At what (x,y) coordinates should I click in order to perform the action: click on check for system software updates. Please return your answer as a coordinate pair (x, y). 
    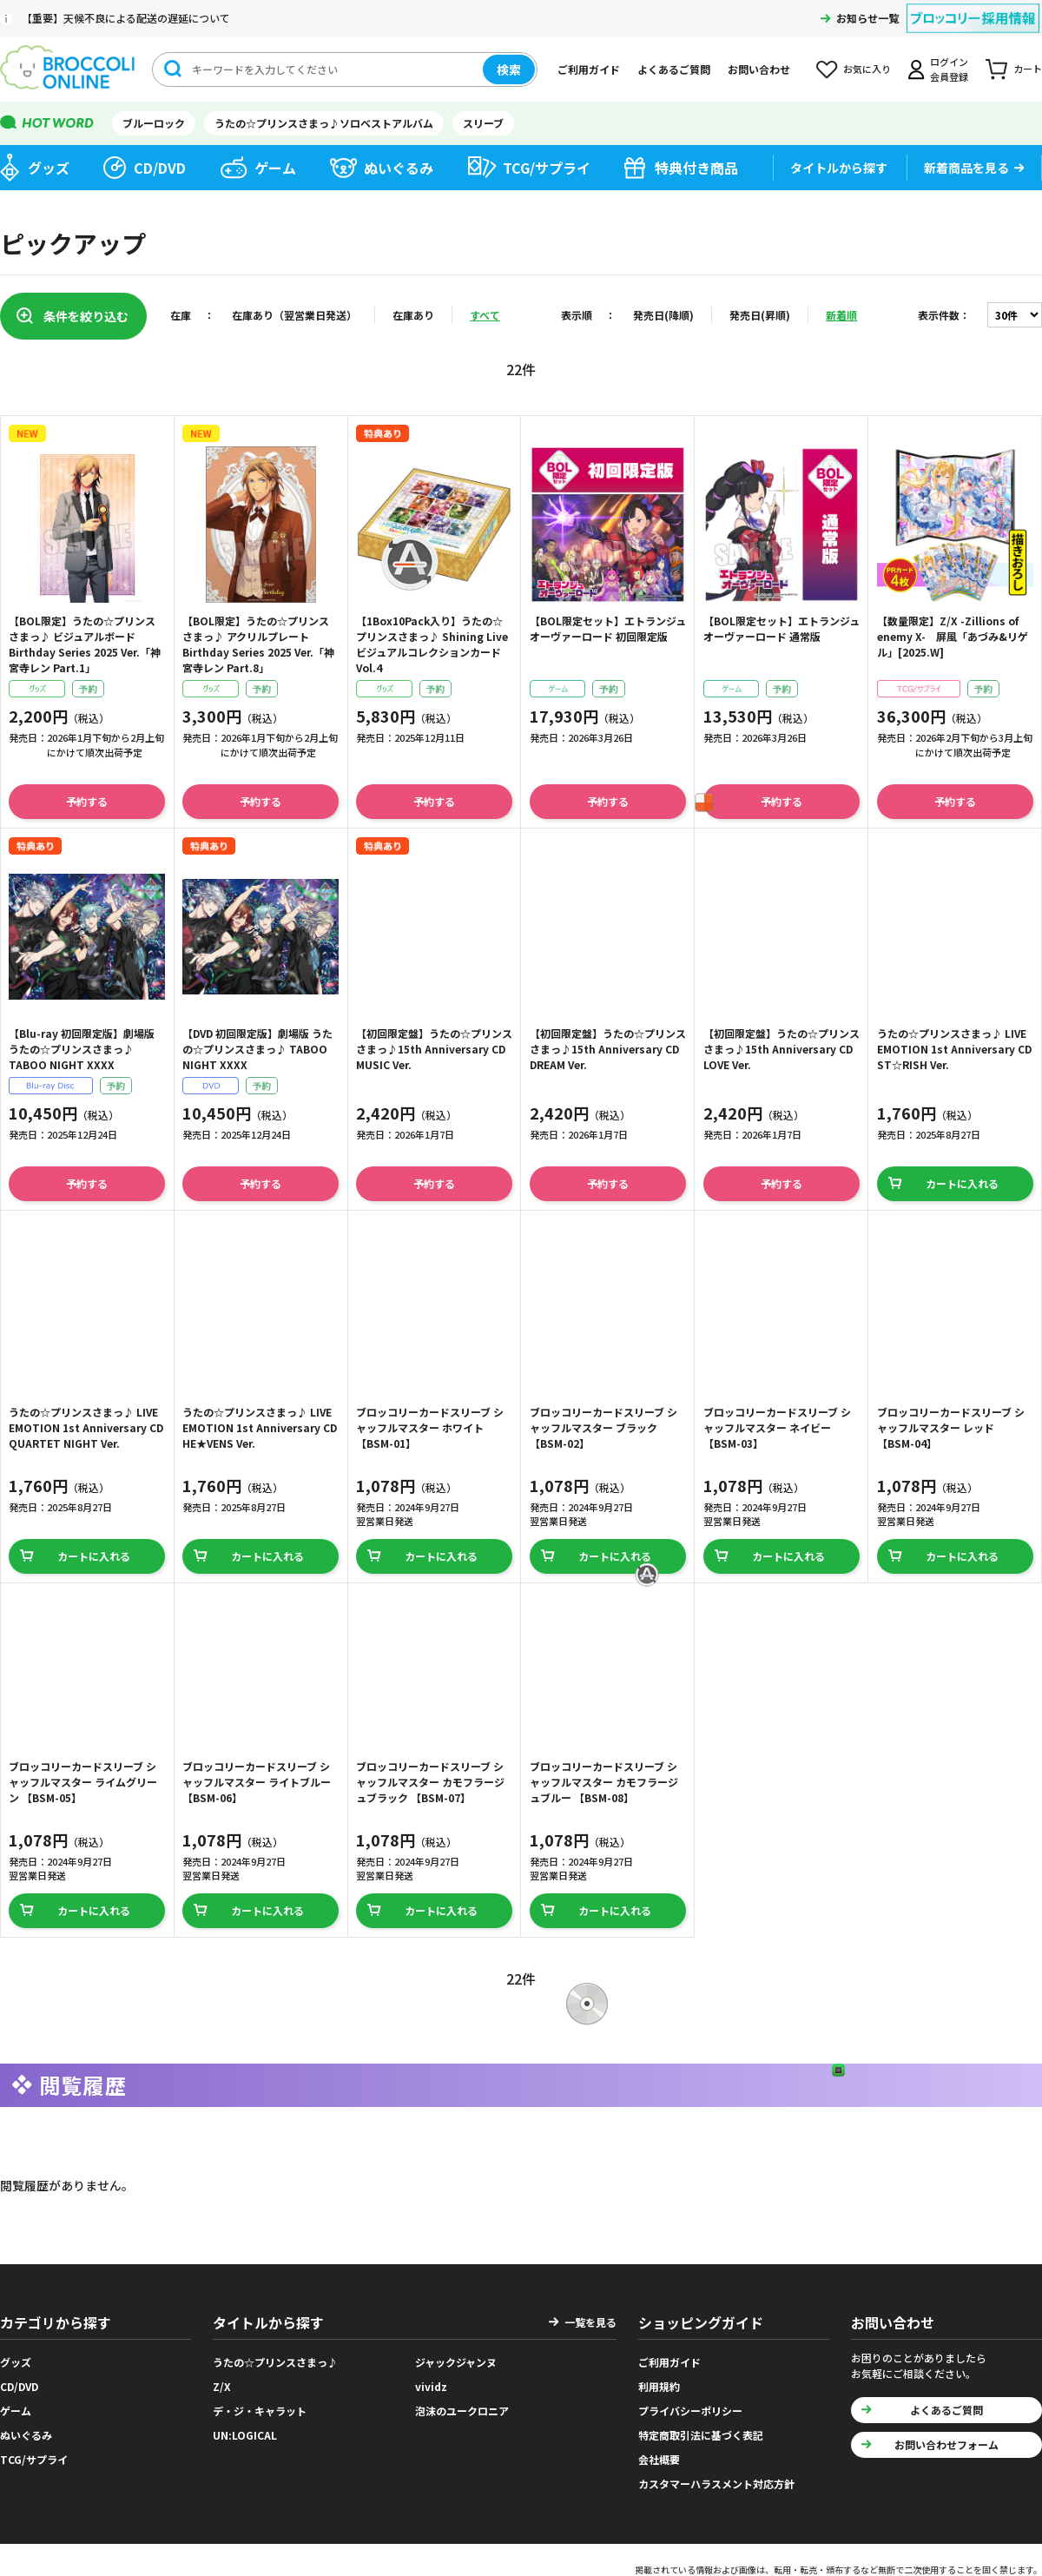
    Looking at the image, I should click on (647, 1575).